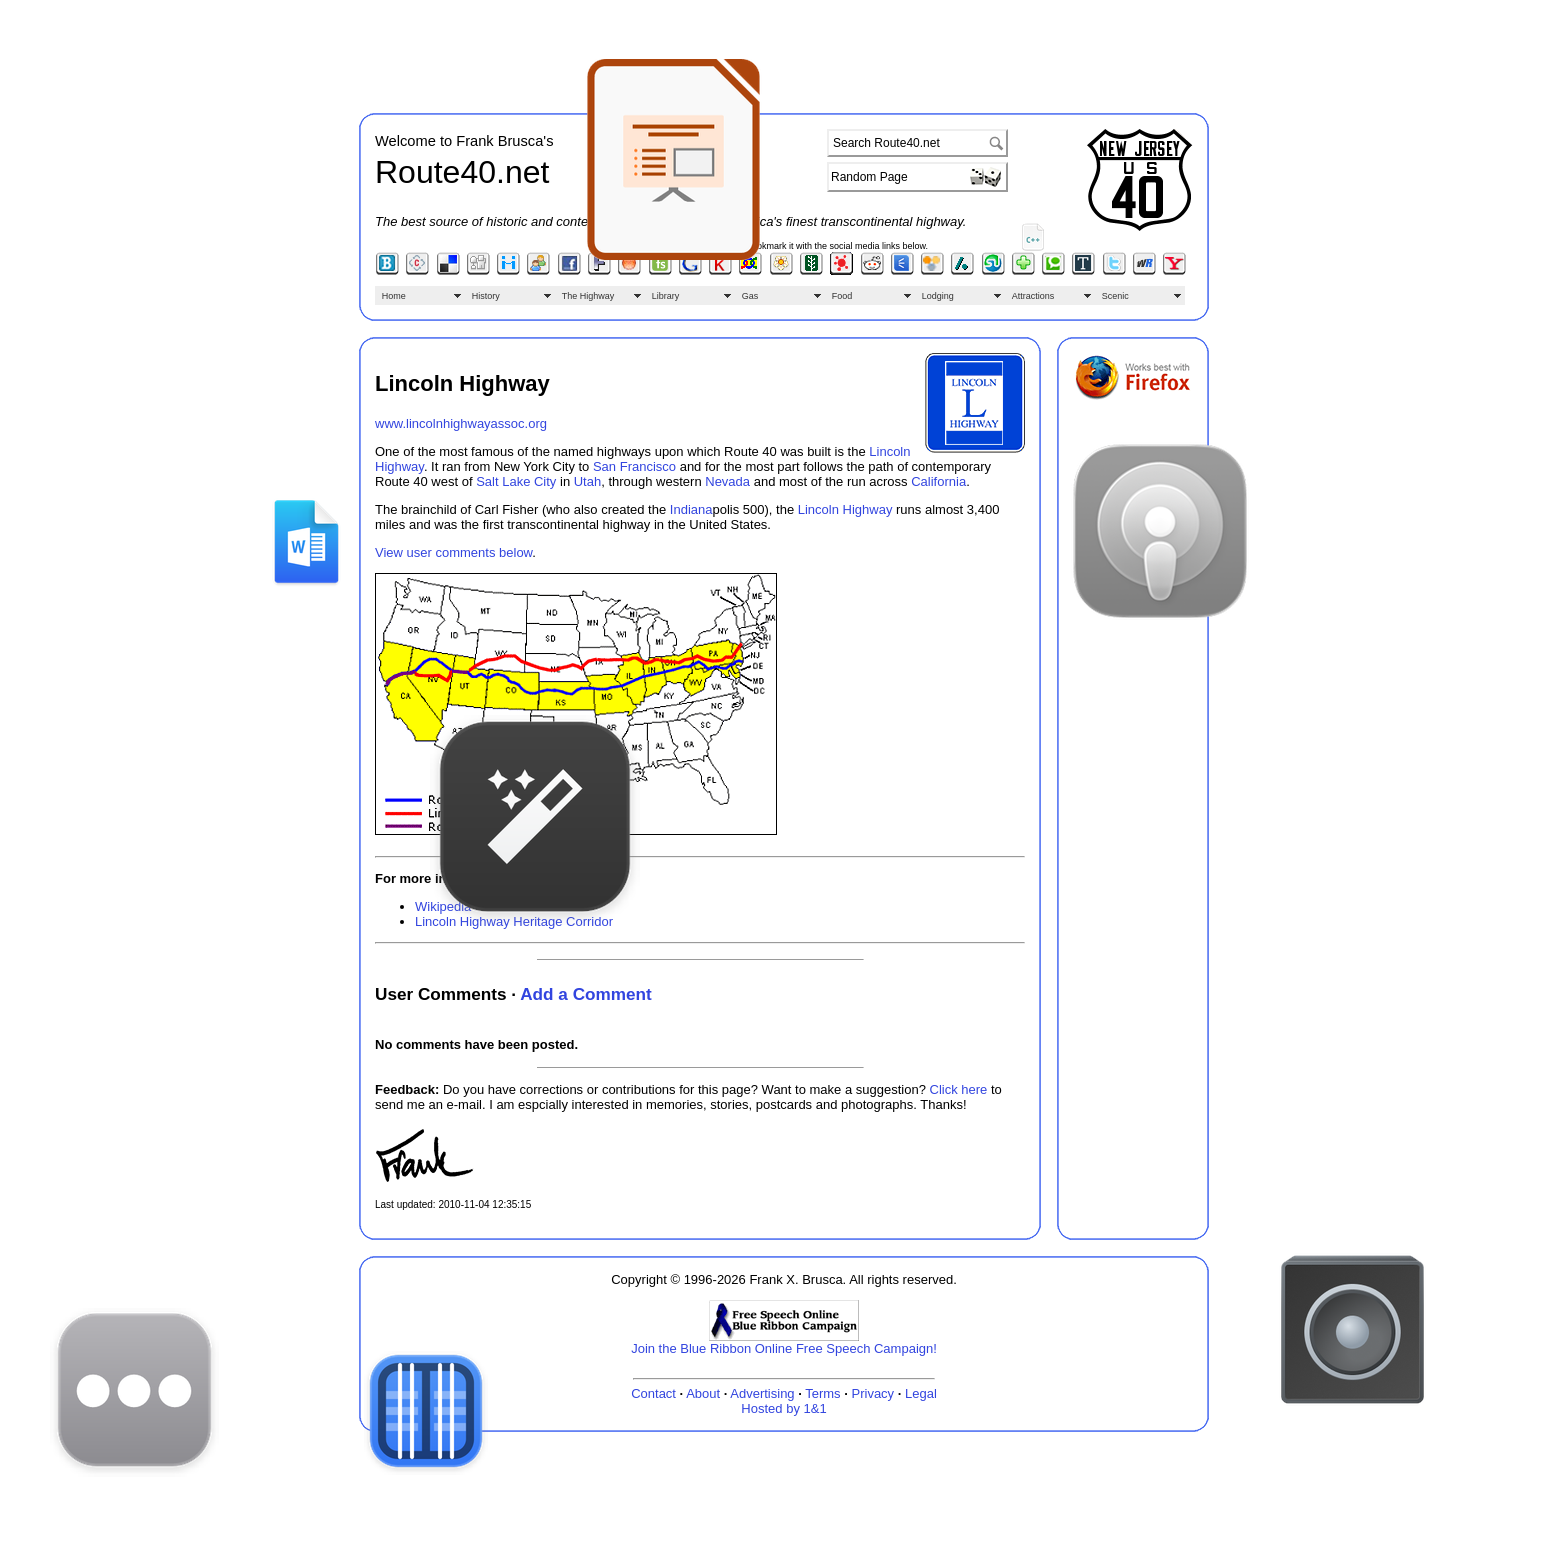  Describe the element at coordinates (426, 1413) in the screenshot. I see `open virtualization container settings` at that location.